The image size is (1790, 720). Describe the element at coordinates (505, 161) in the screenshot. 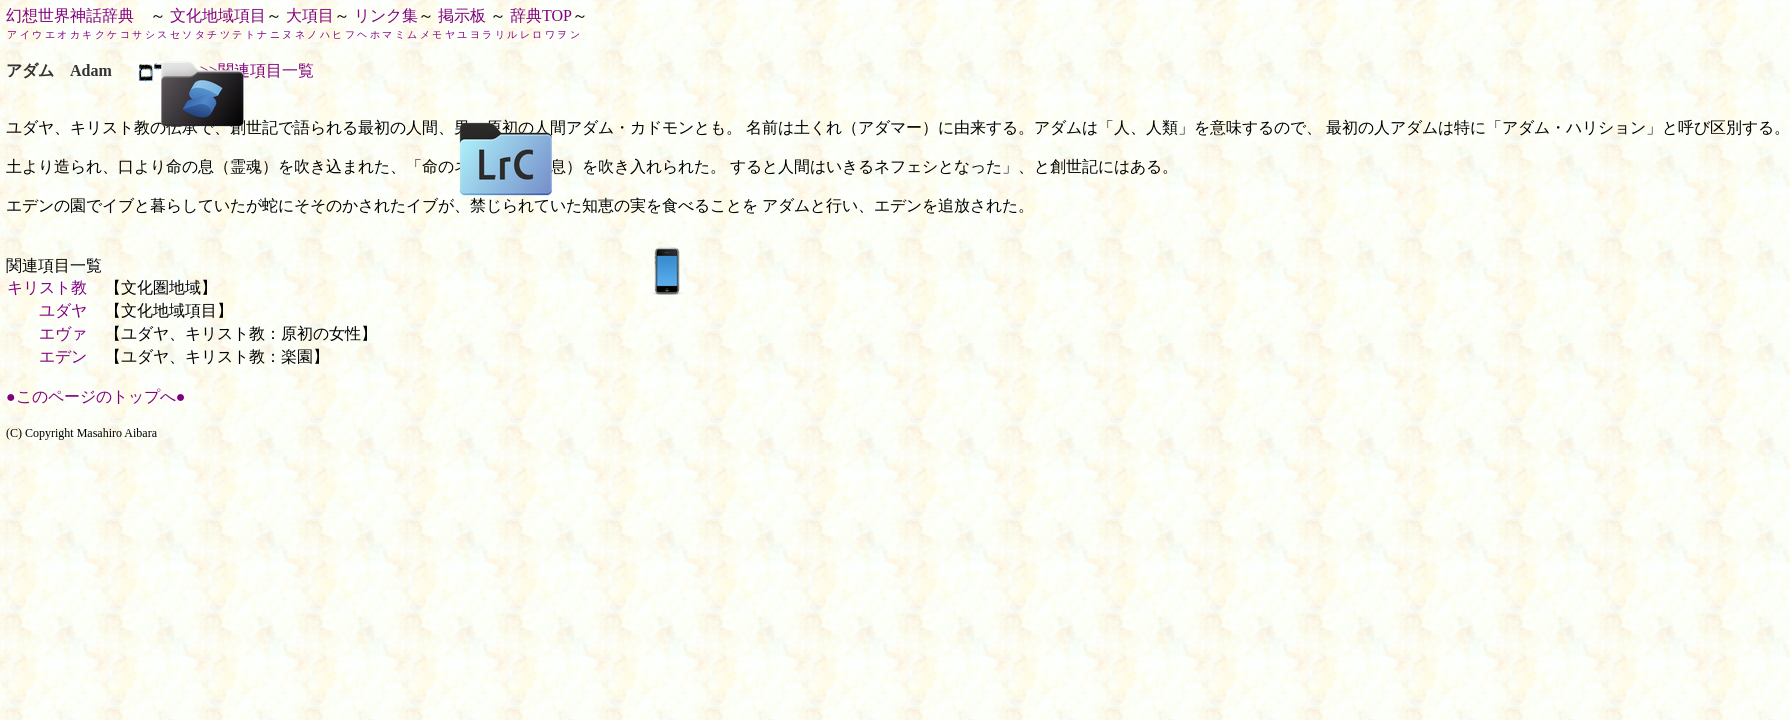

I see `open folder containing adobe lightroom classic files` at that location.